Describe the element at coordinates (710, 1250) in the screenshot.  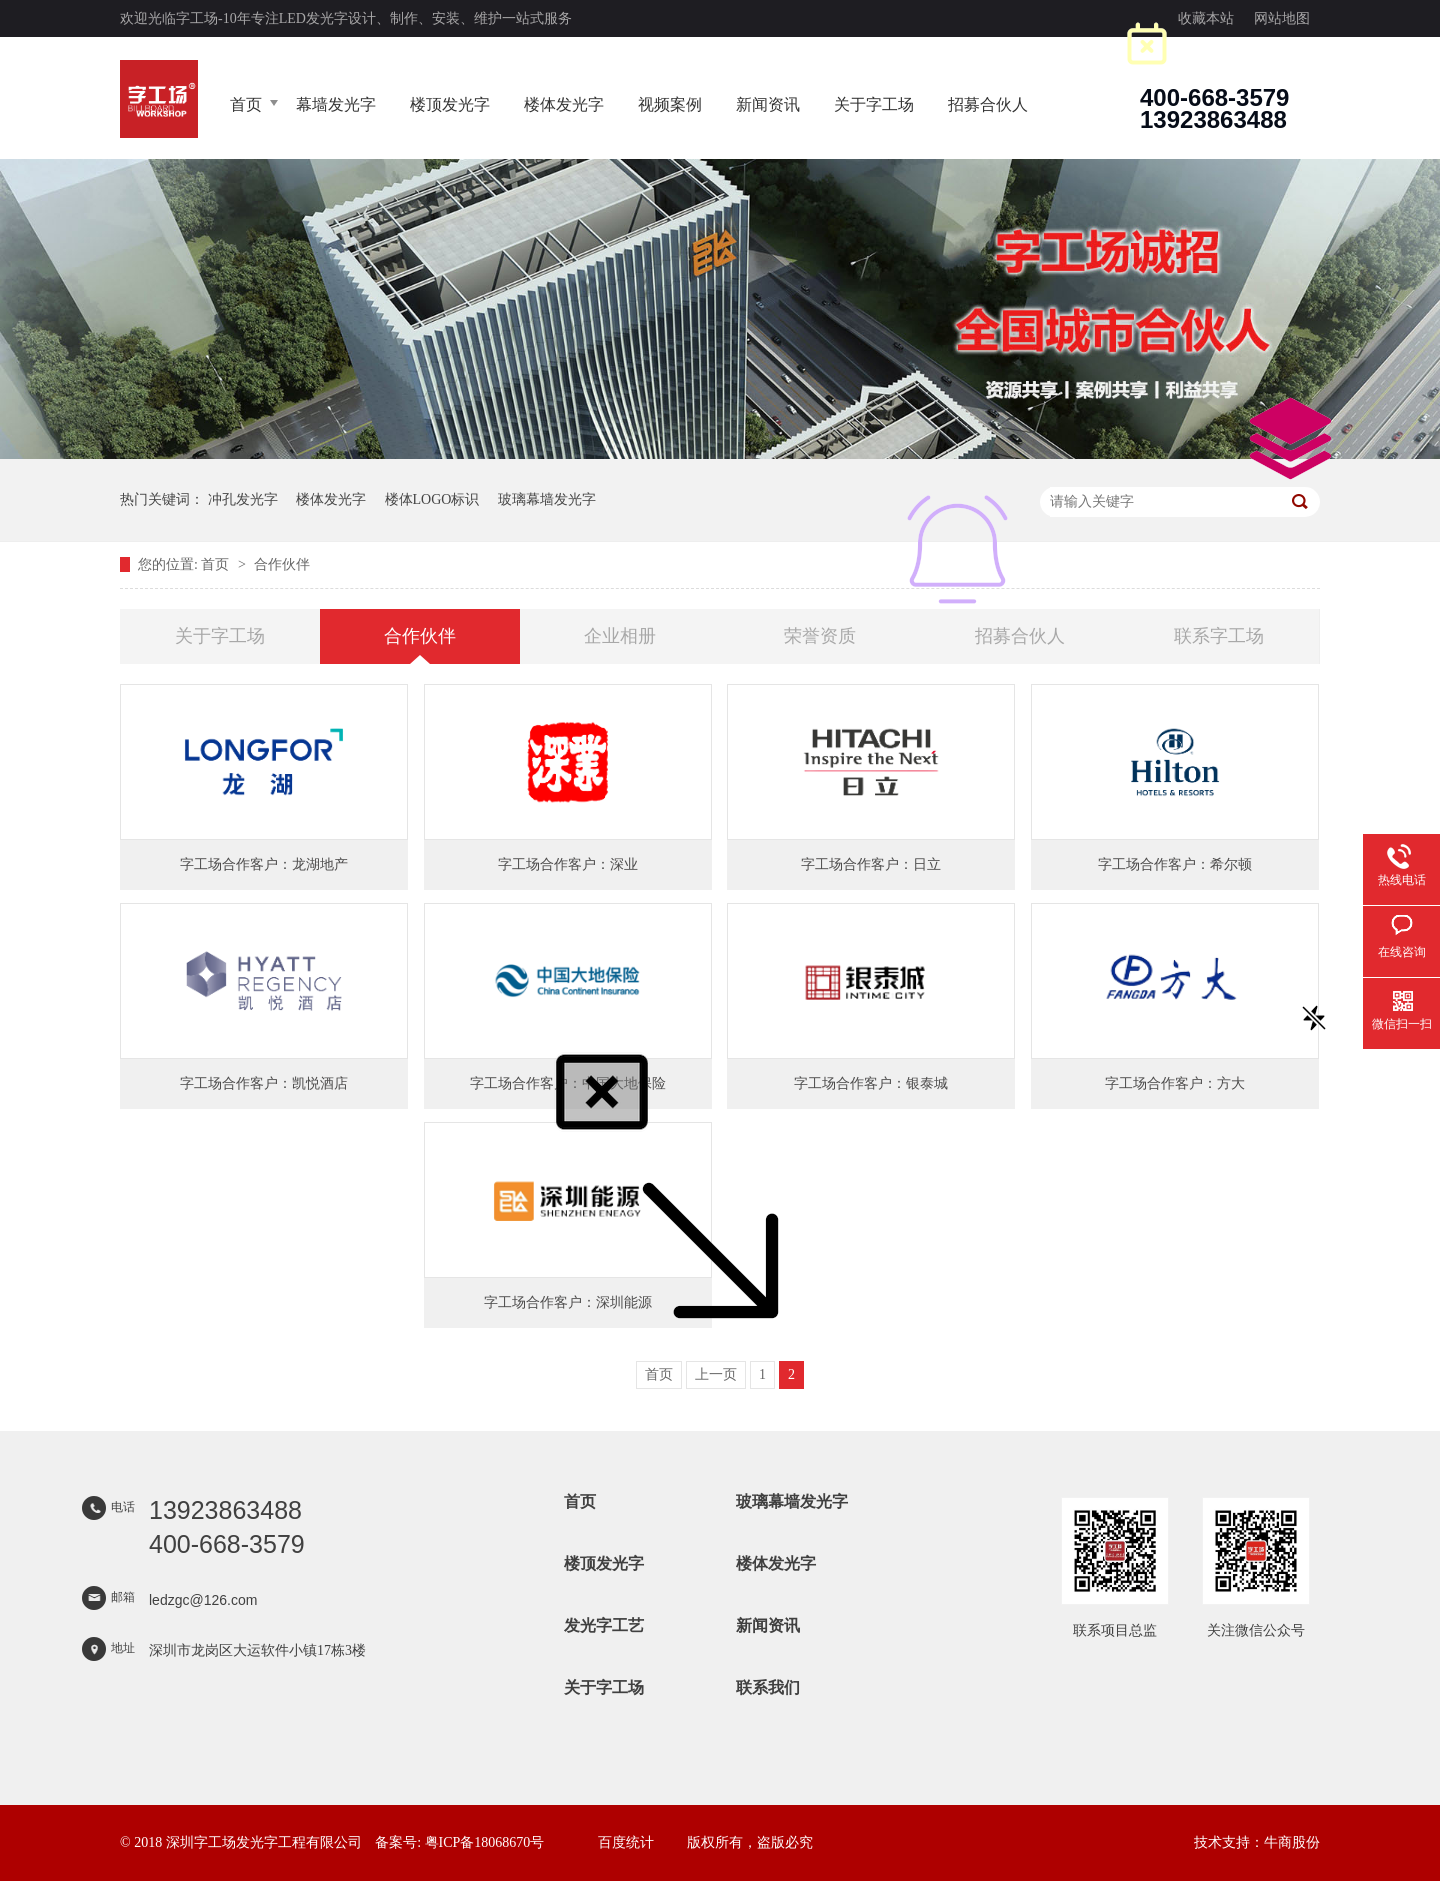
I see `navigate to the next item diagonally` at that location.